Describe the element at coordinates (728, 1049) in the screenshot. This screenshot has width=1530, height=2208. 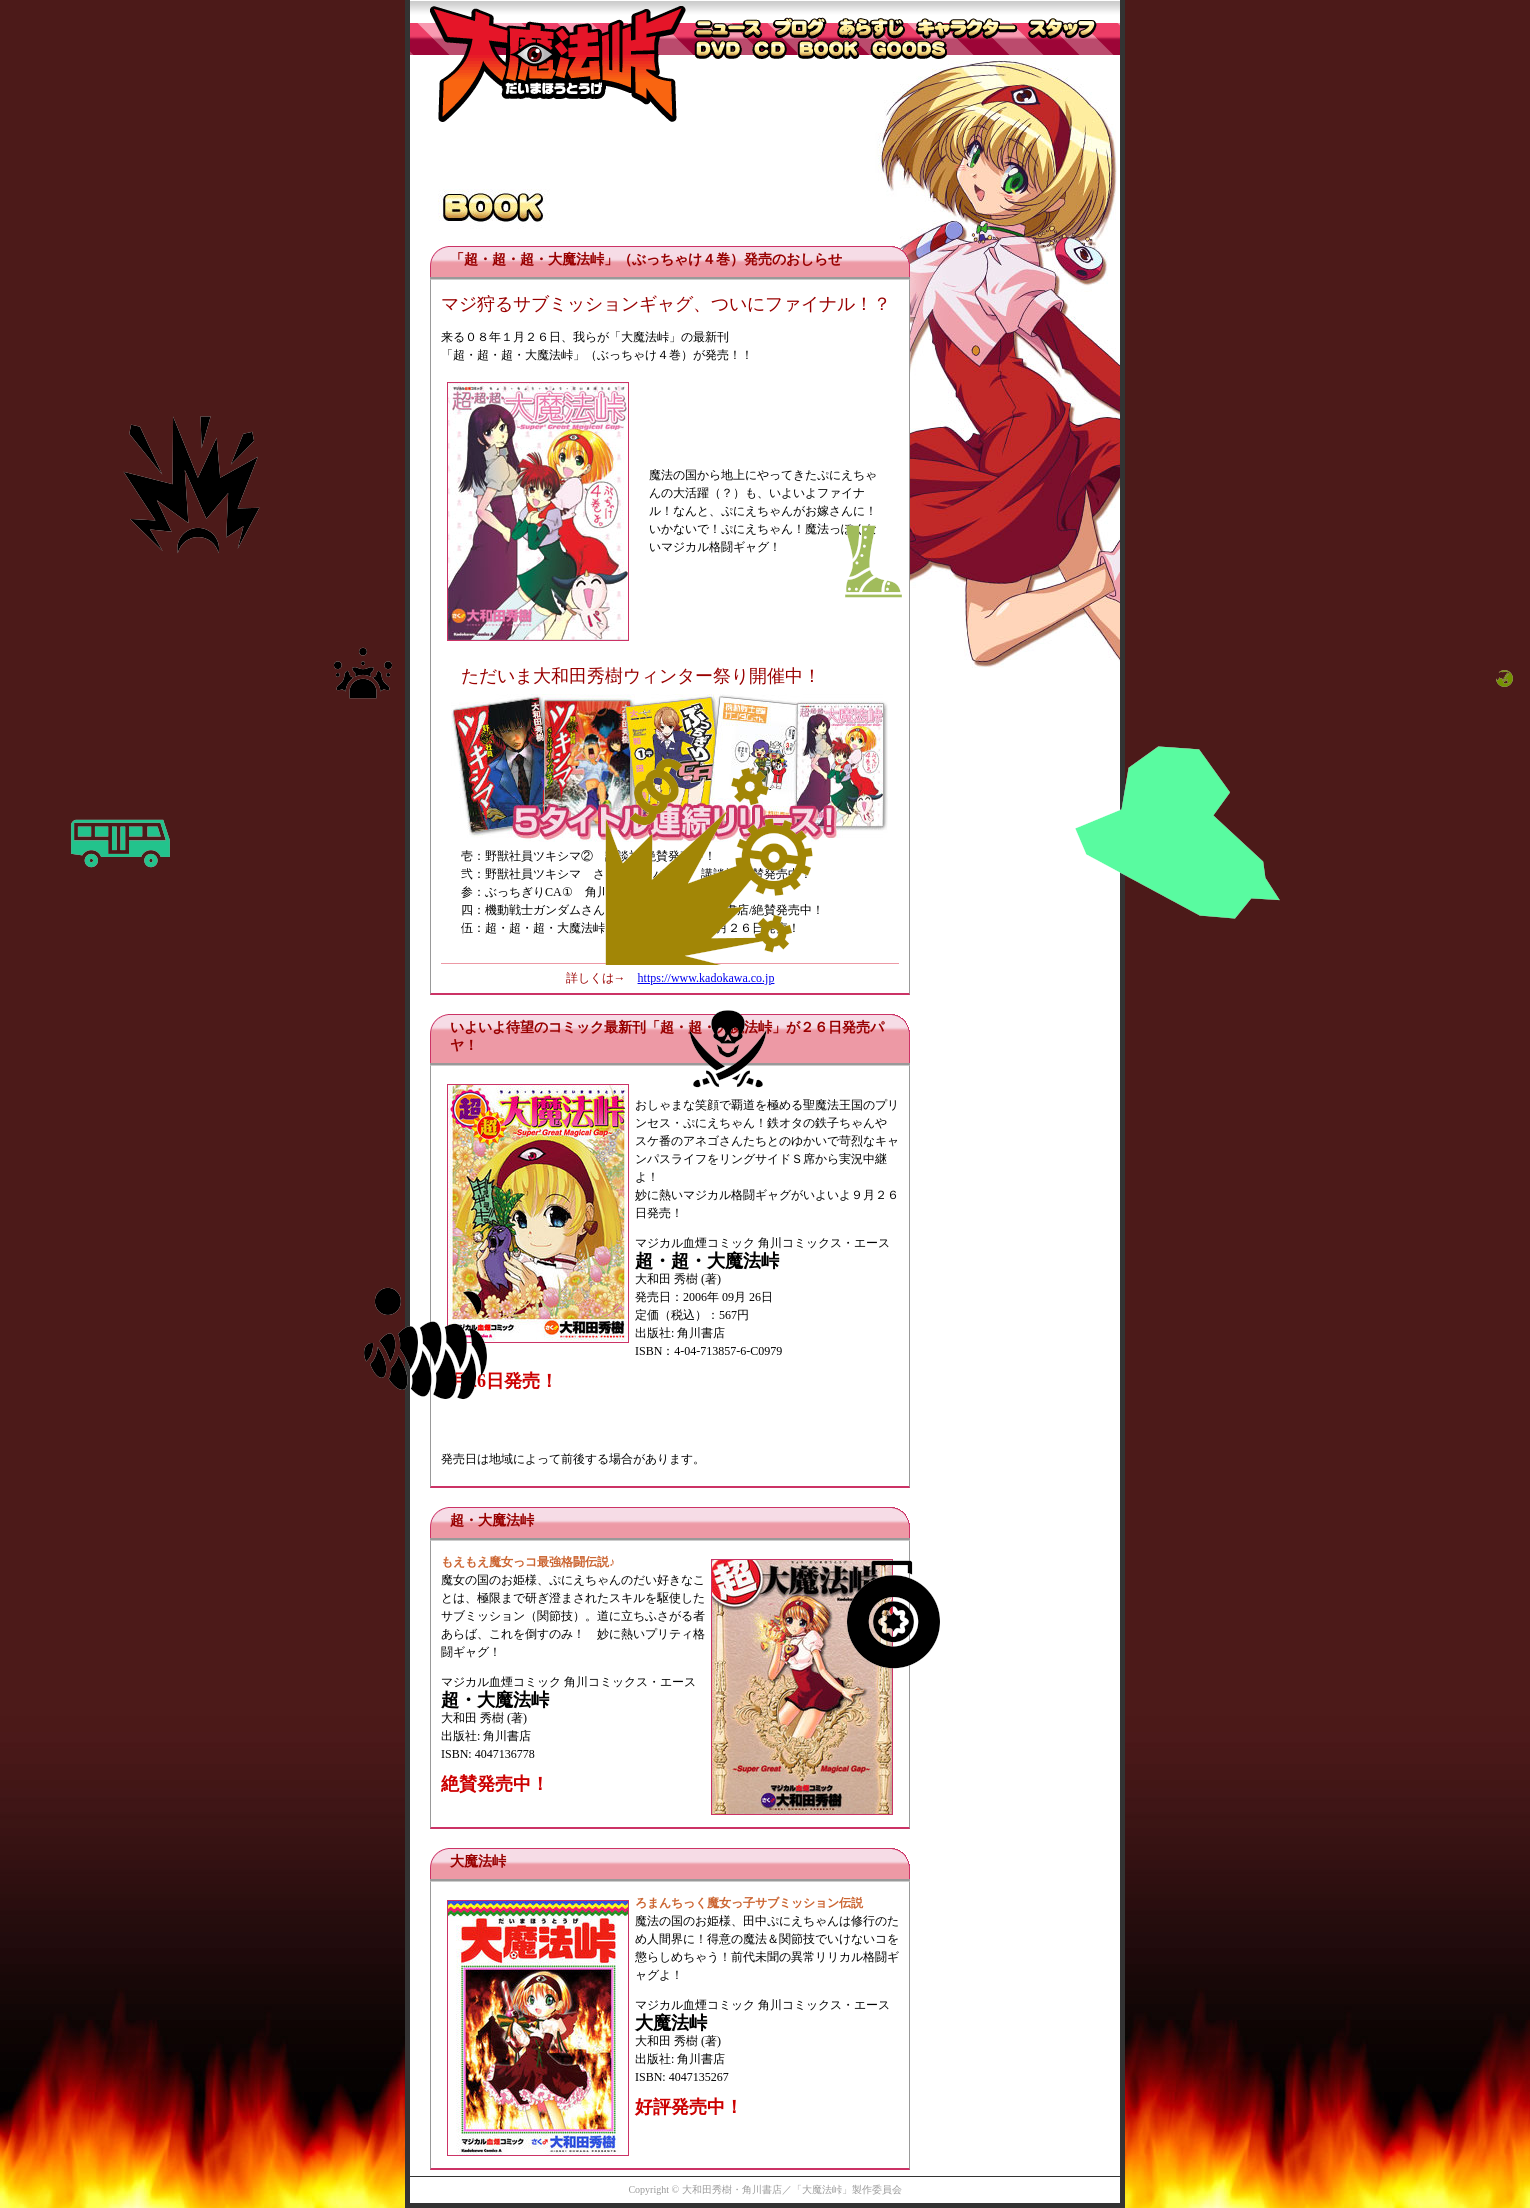
I see `indicates pirate or seafaring game mode` at that location.